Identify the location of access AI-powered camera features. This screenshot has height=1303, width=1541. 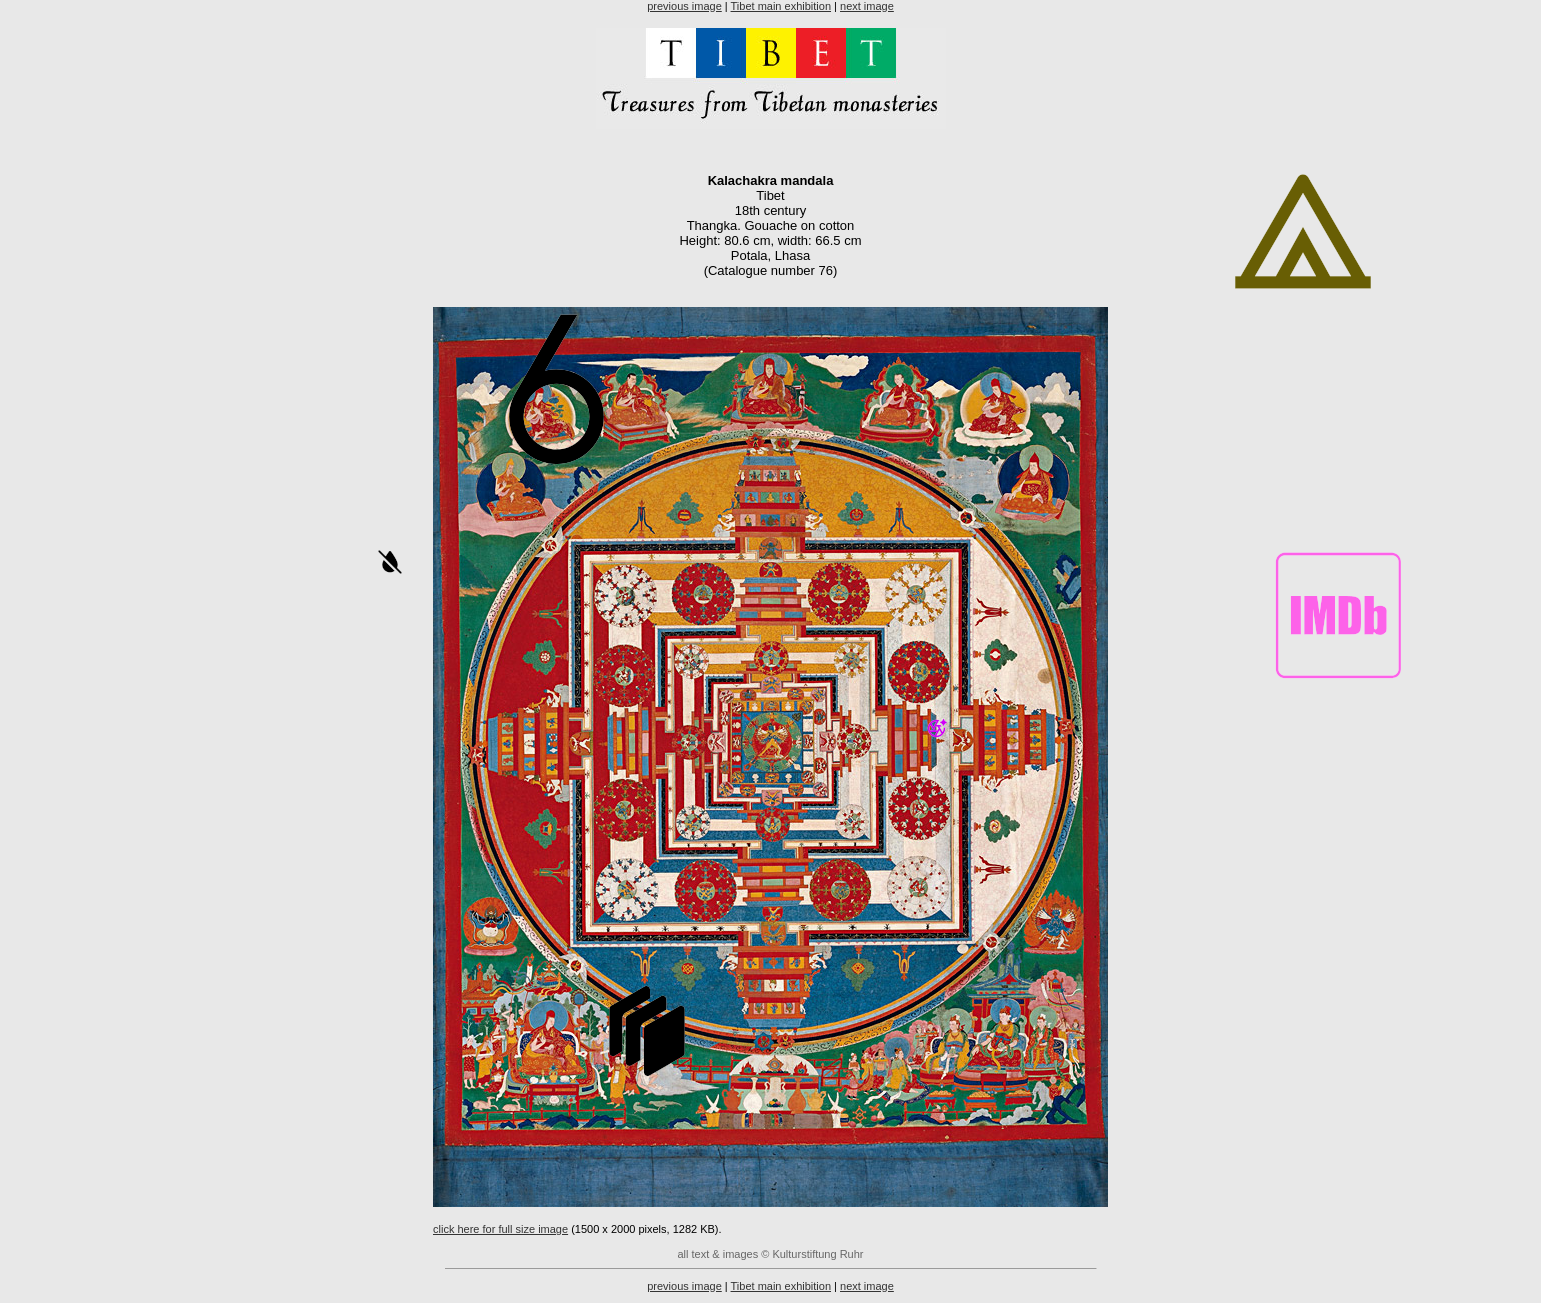
(936, 728).